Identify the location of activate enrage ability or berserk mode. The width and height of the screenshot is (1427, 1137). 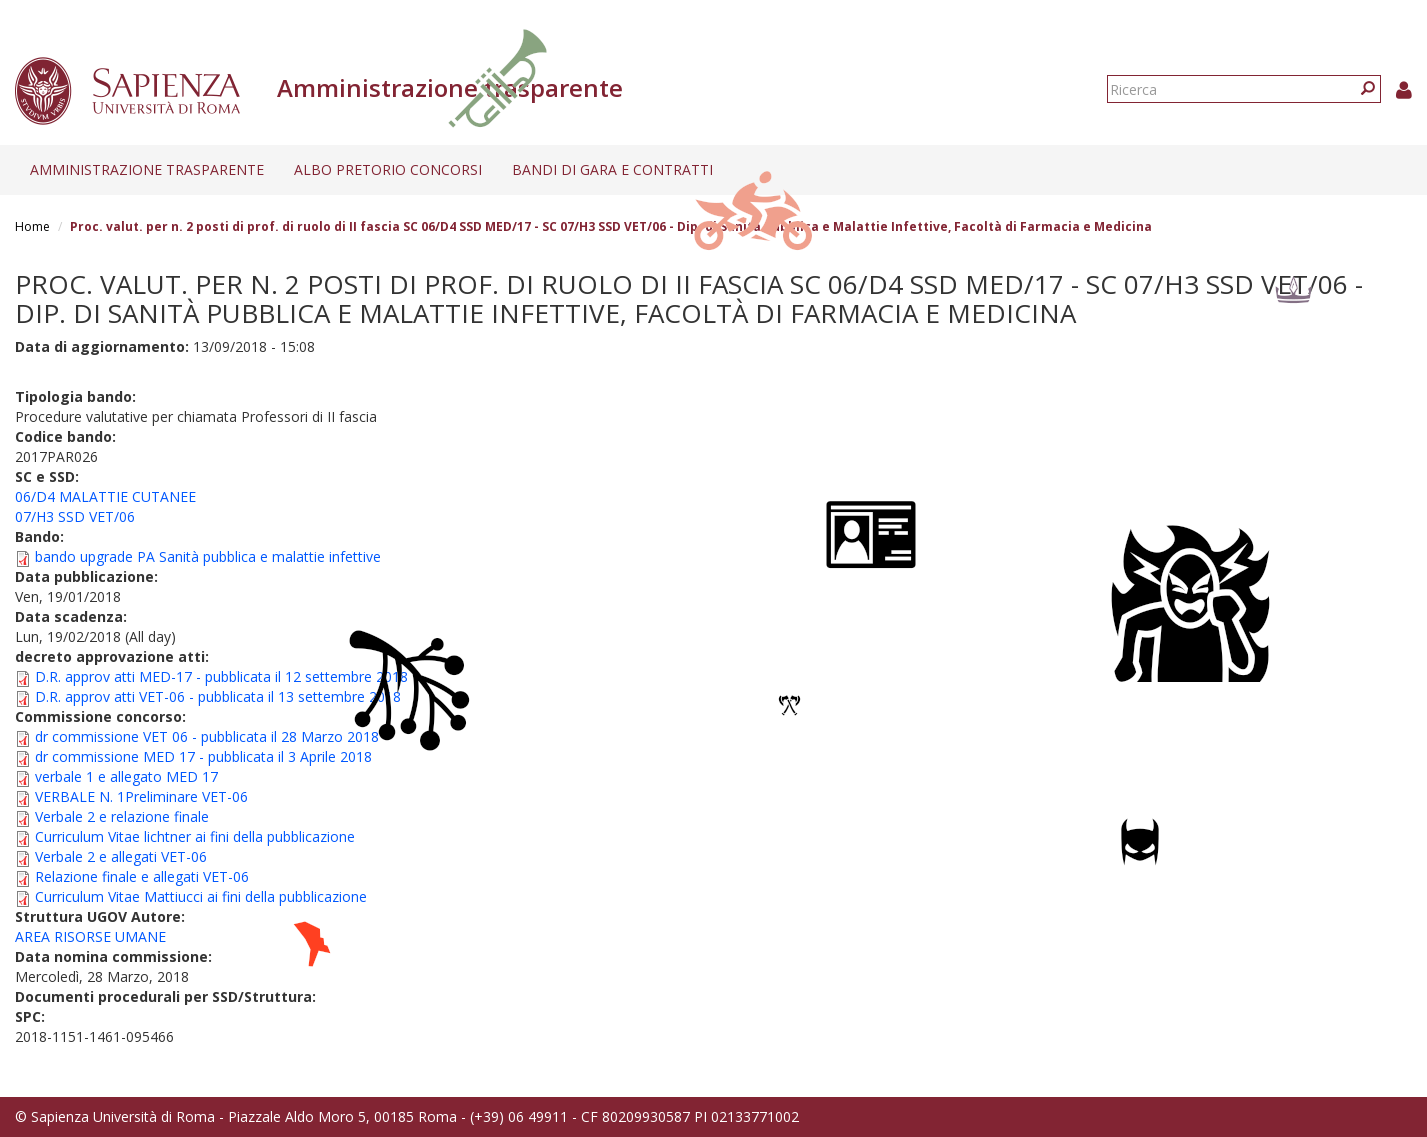
(1190, 603).